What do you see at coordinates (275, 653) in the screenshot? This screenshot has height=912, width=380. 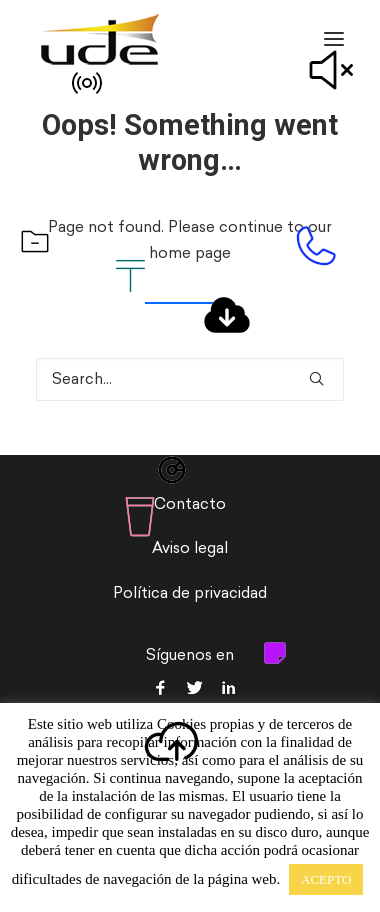 I see `create a new note` at bounding box center [275, 653].